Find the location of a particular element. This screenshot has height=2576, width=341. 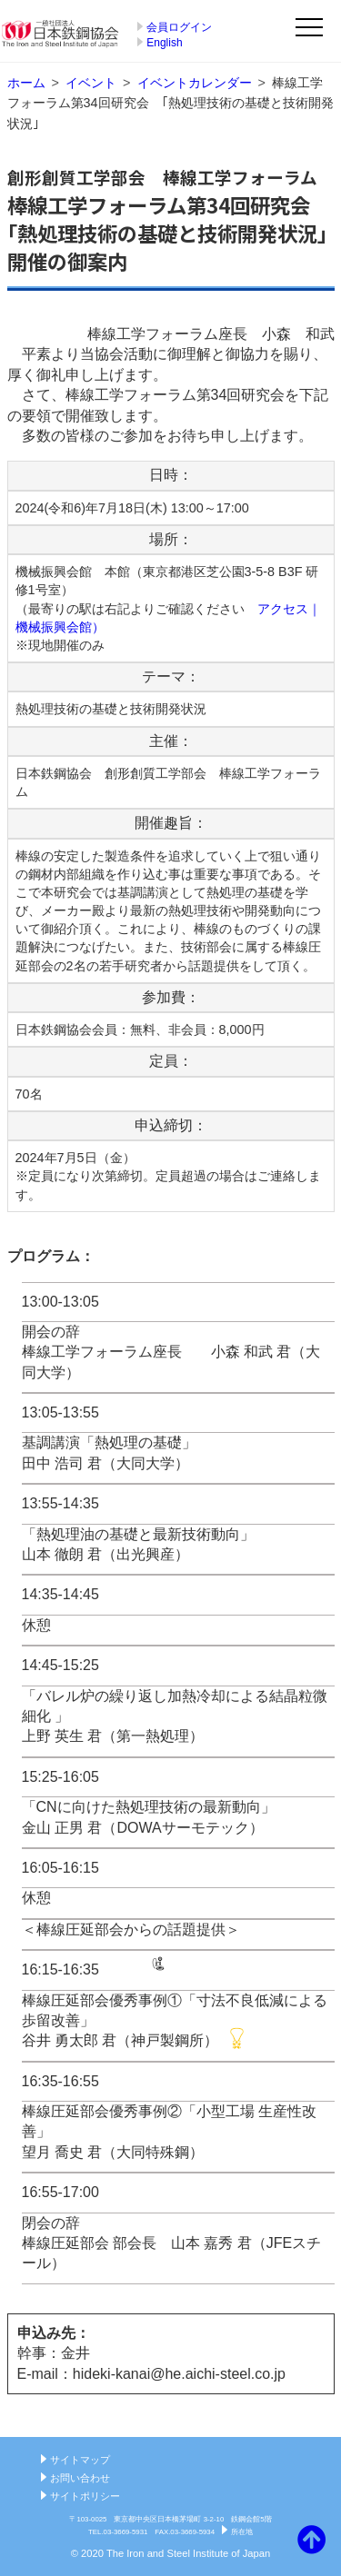

browse jewelry or accessories is located at coordinates (236, 2038).